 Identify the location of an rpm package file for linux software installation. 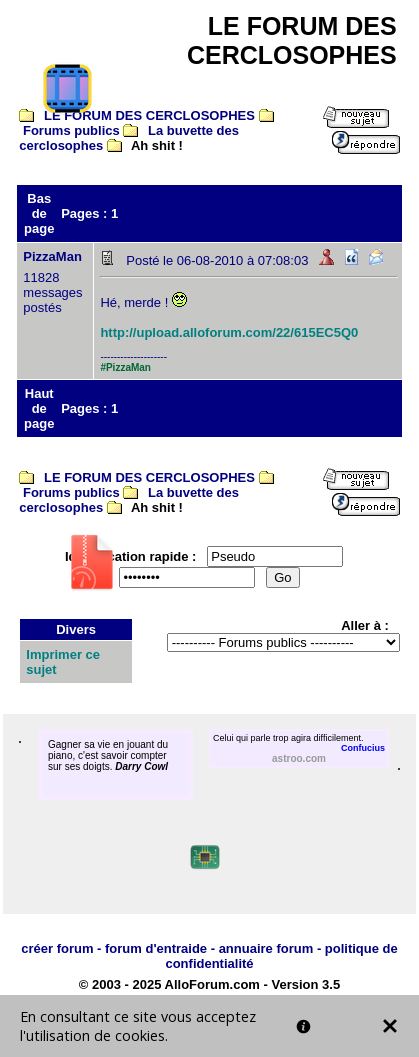
(92, 563).